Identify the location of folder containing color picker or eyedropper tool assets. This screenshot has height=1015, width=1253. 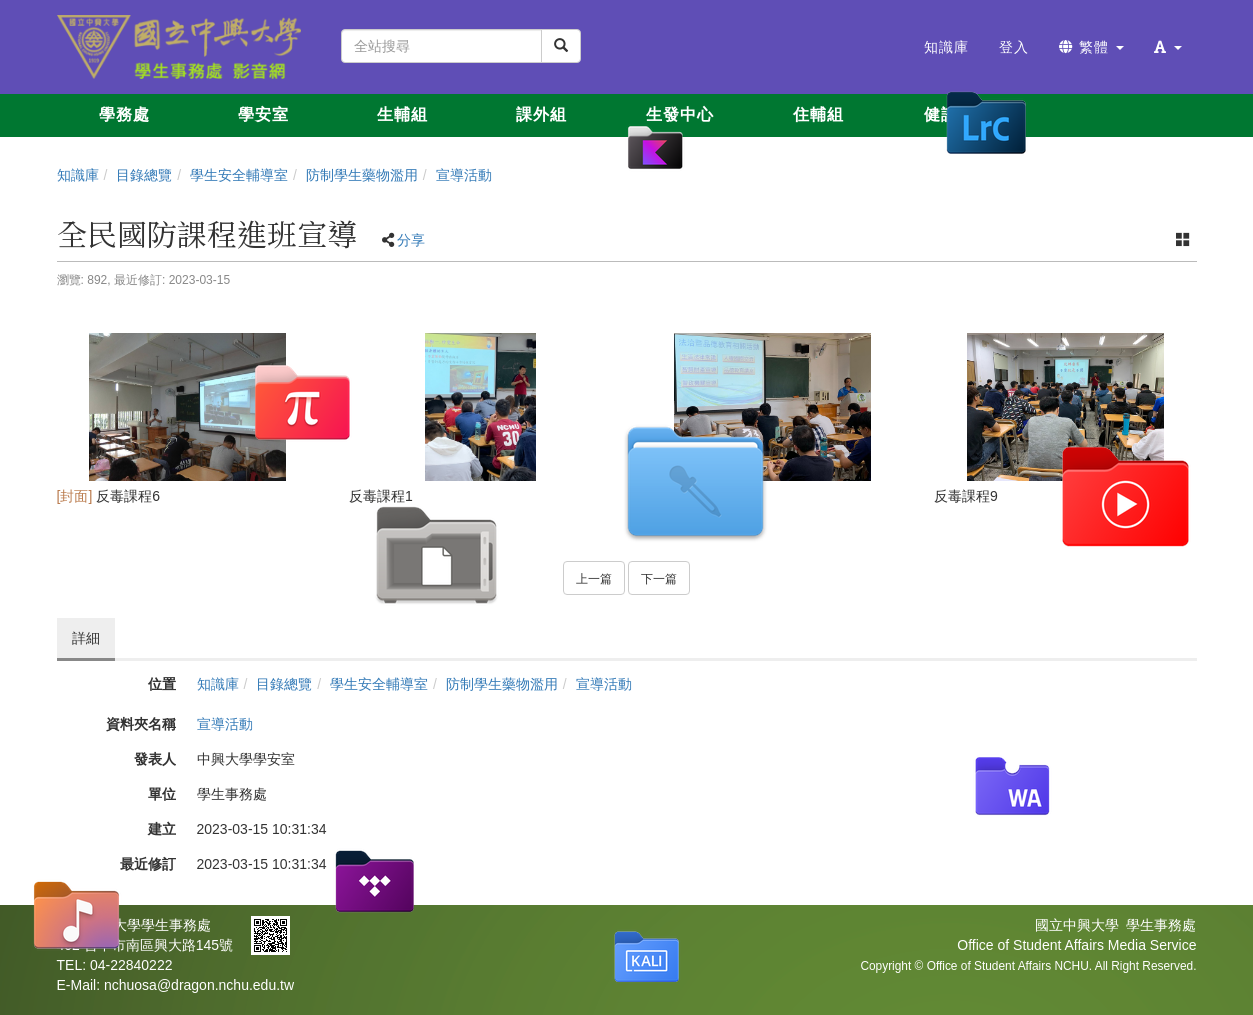
(695, 481).